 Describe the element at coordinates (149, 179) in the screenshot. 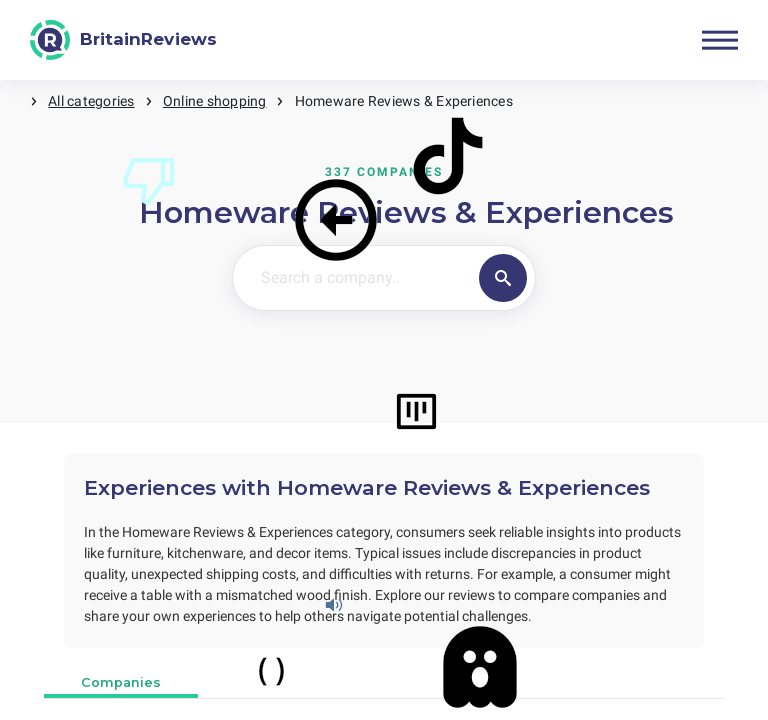

I see `dislike or downvote content` at that location.